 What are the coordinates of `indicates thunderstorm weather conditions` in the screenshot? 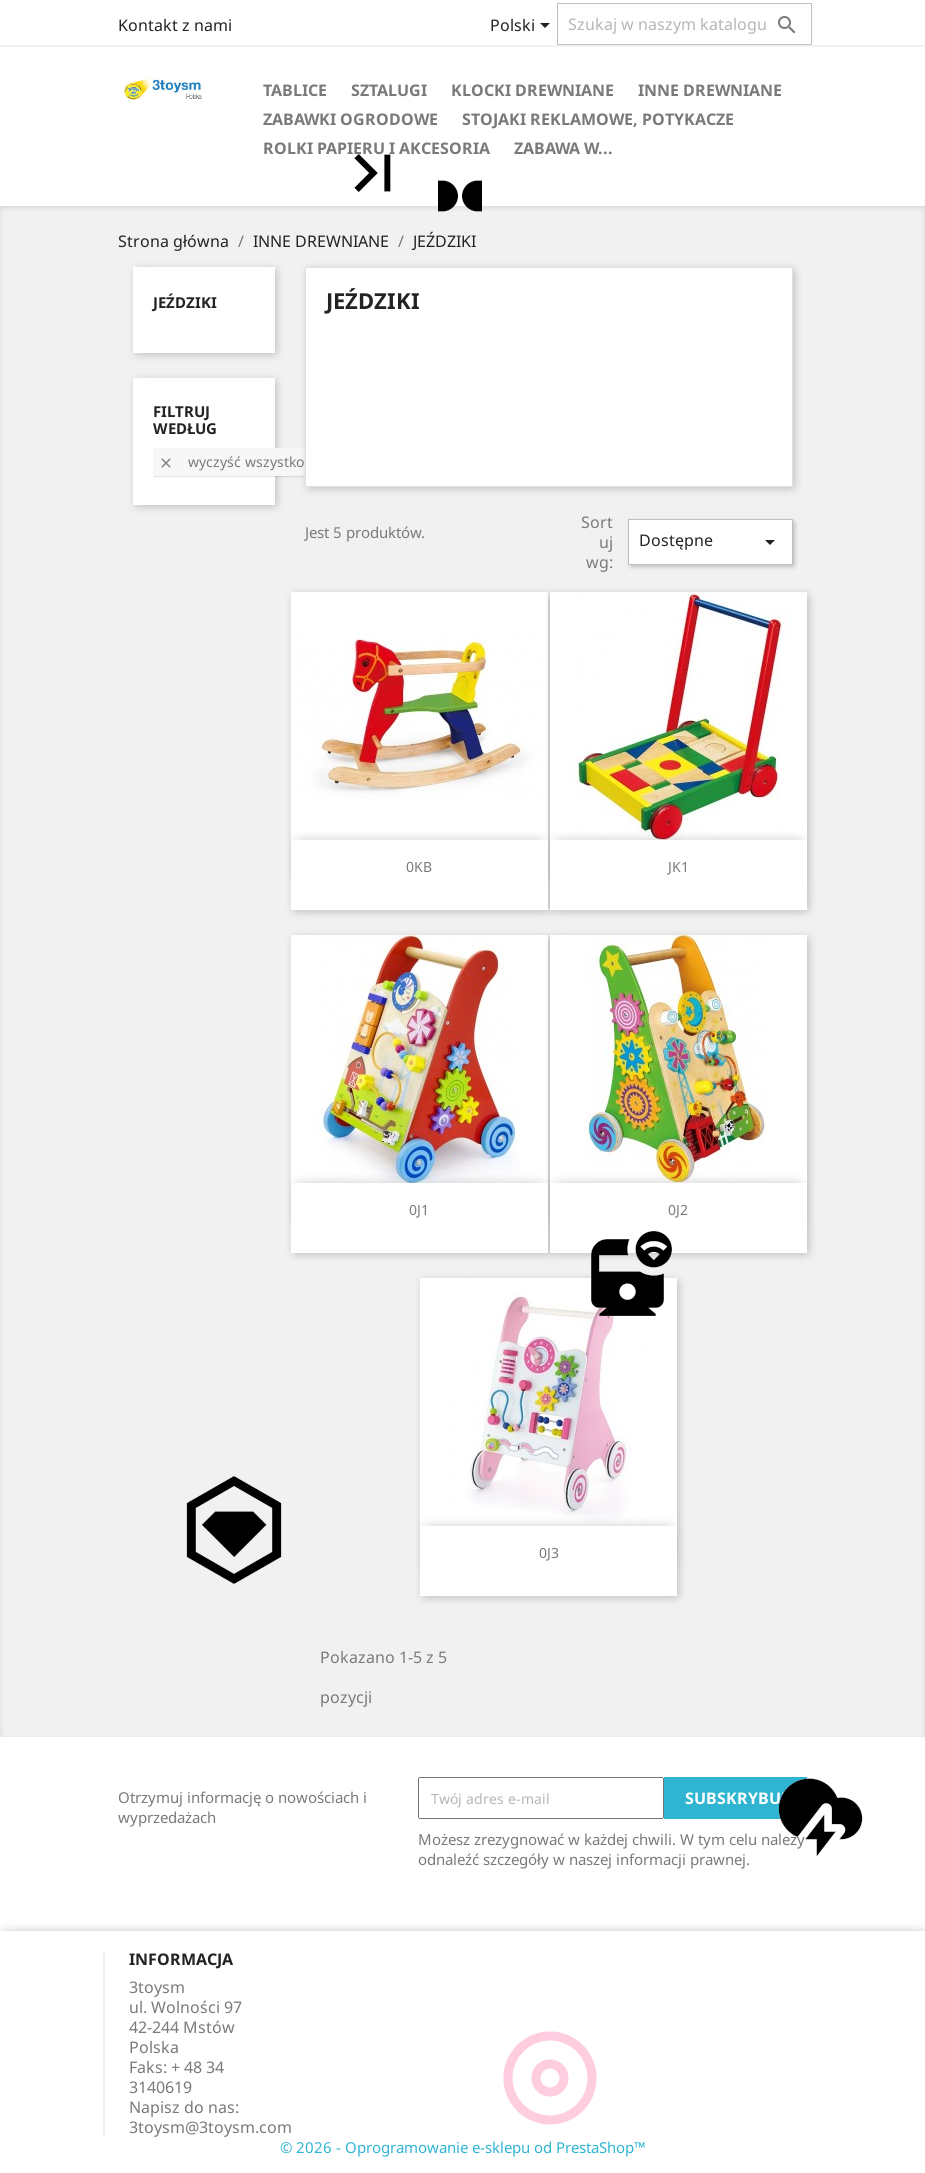 It's located at (820, 1816).